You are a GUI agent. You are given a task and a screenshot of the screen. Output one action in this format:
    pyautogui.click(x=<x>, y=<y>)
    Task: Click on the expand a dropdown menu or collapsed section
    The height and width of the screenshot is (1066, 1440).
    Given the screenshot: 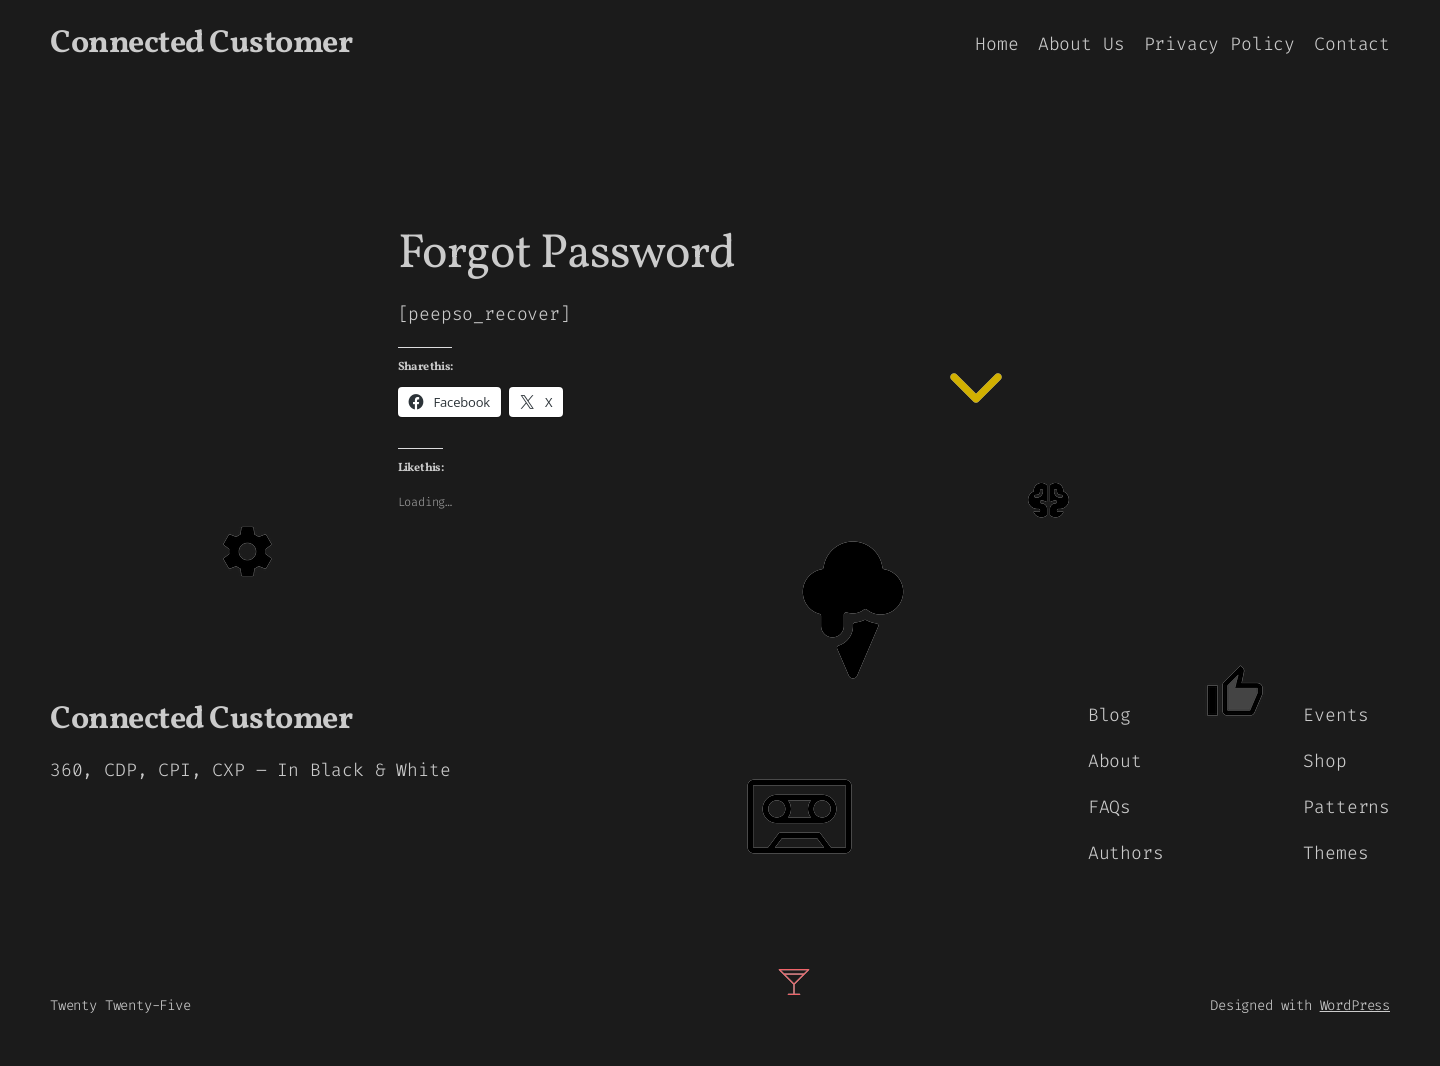 What is the action you would take?
    pyautogui.click(x=976, y=388)
    